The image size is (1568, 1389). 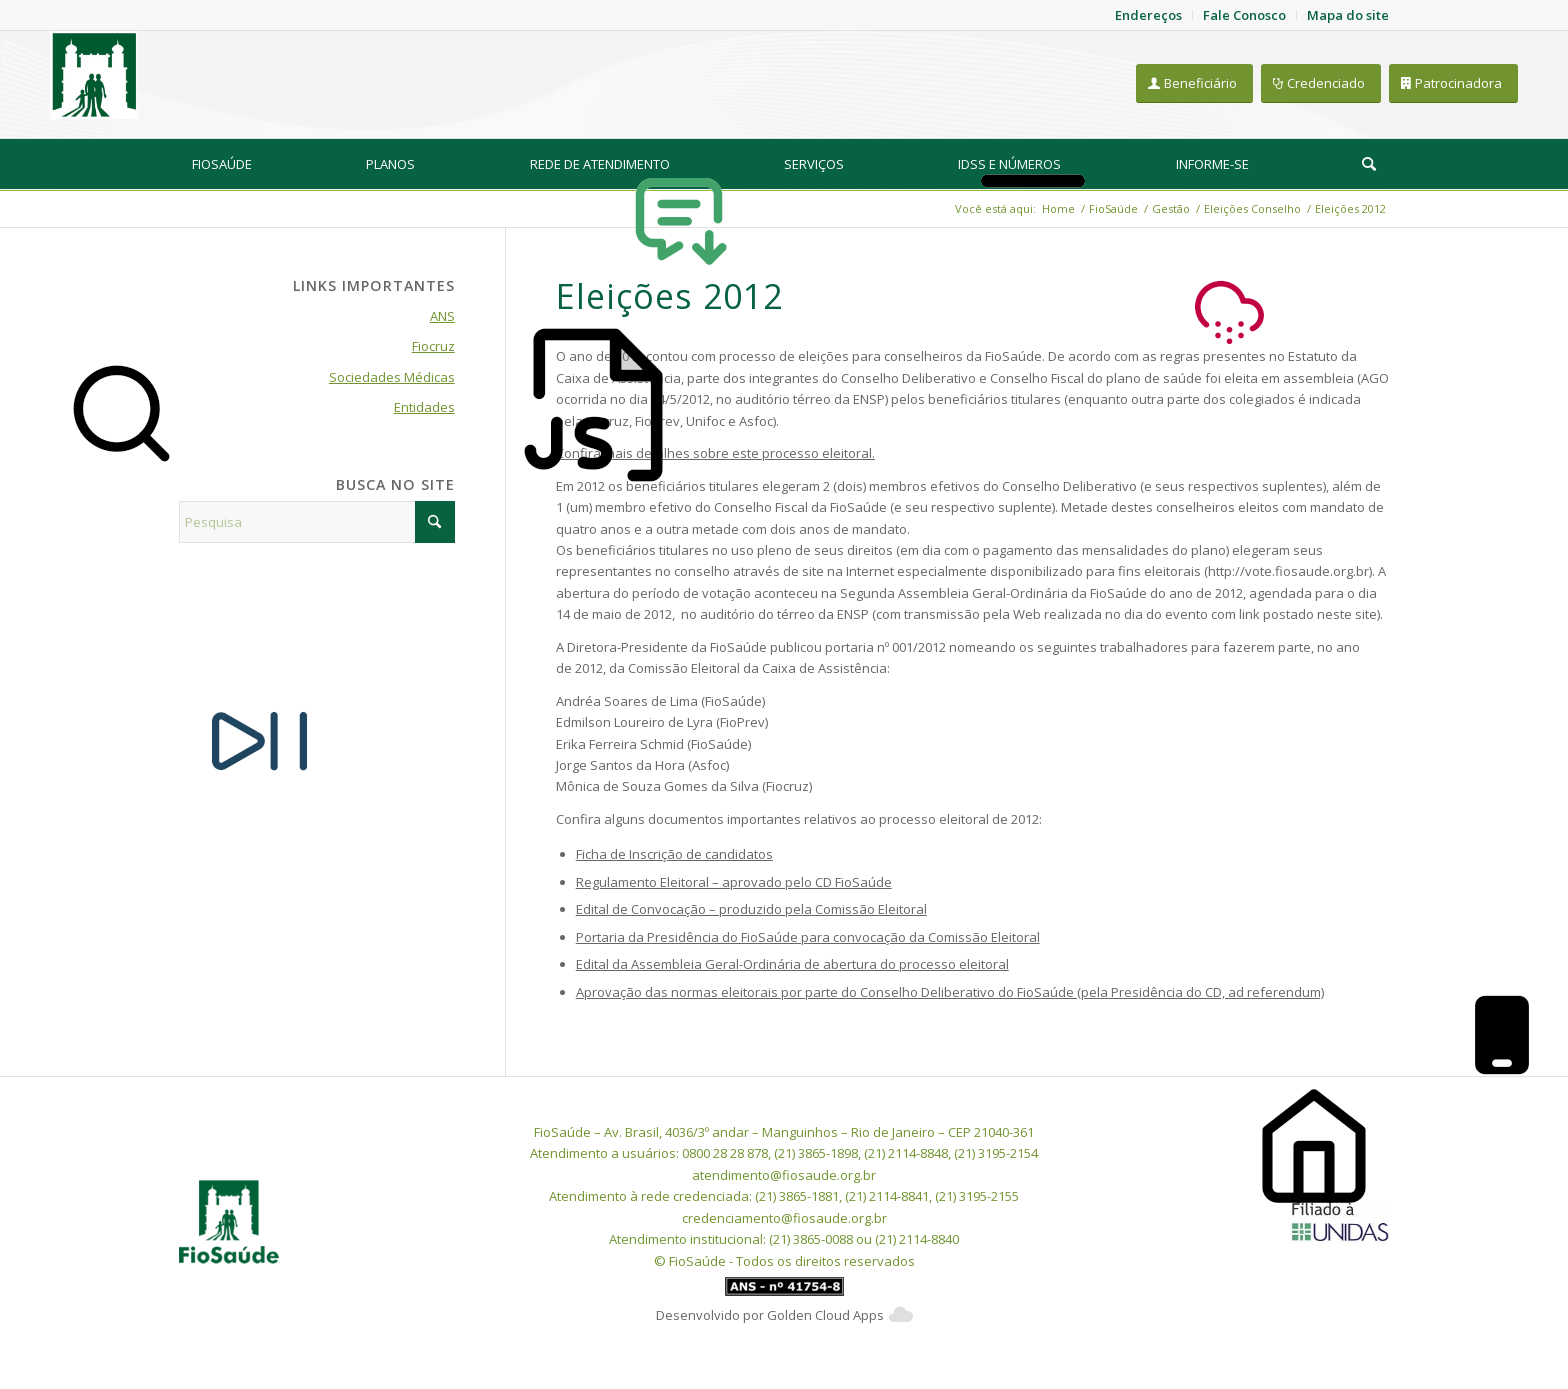 I want to click on call or contact via mobile phone, so click(x=1502, y=1035).